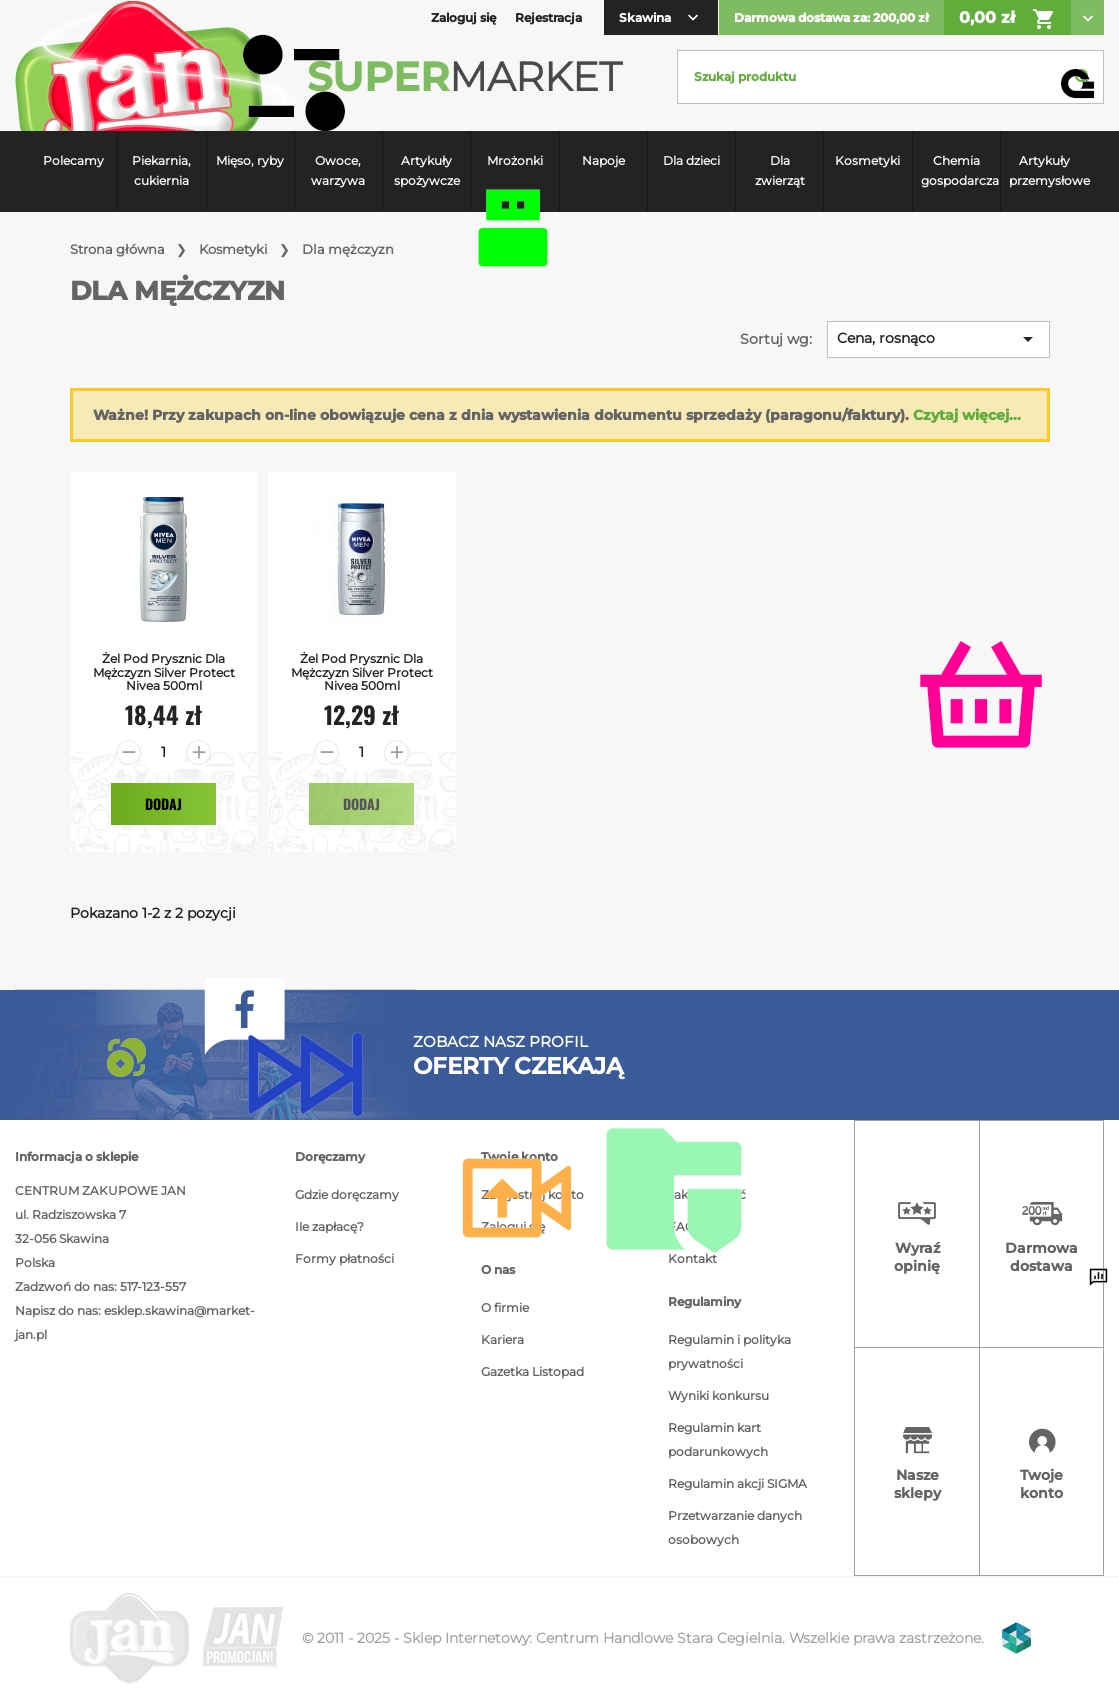  I want to click on adjust audio equalizer settings, so click(294, 83).